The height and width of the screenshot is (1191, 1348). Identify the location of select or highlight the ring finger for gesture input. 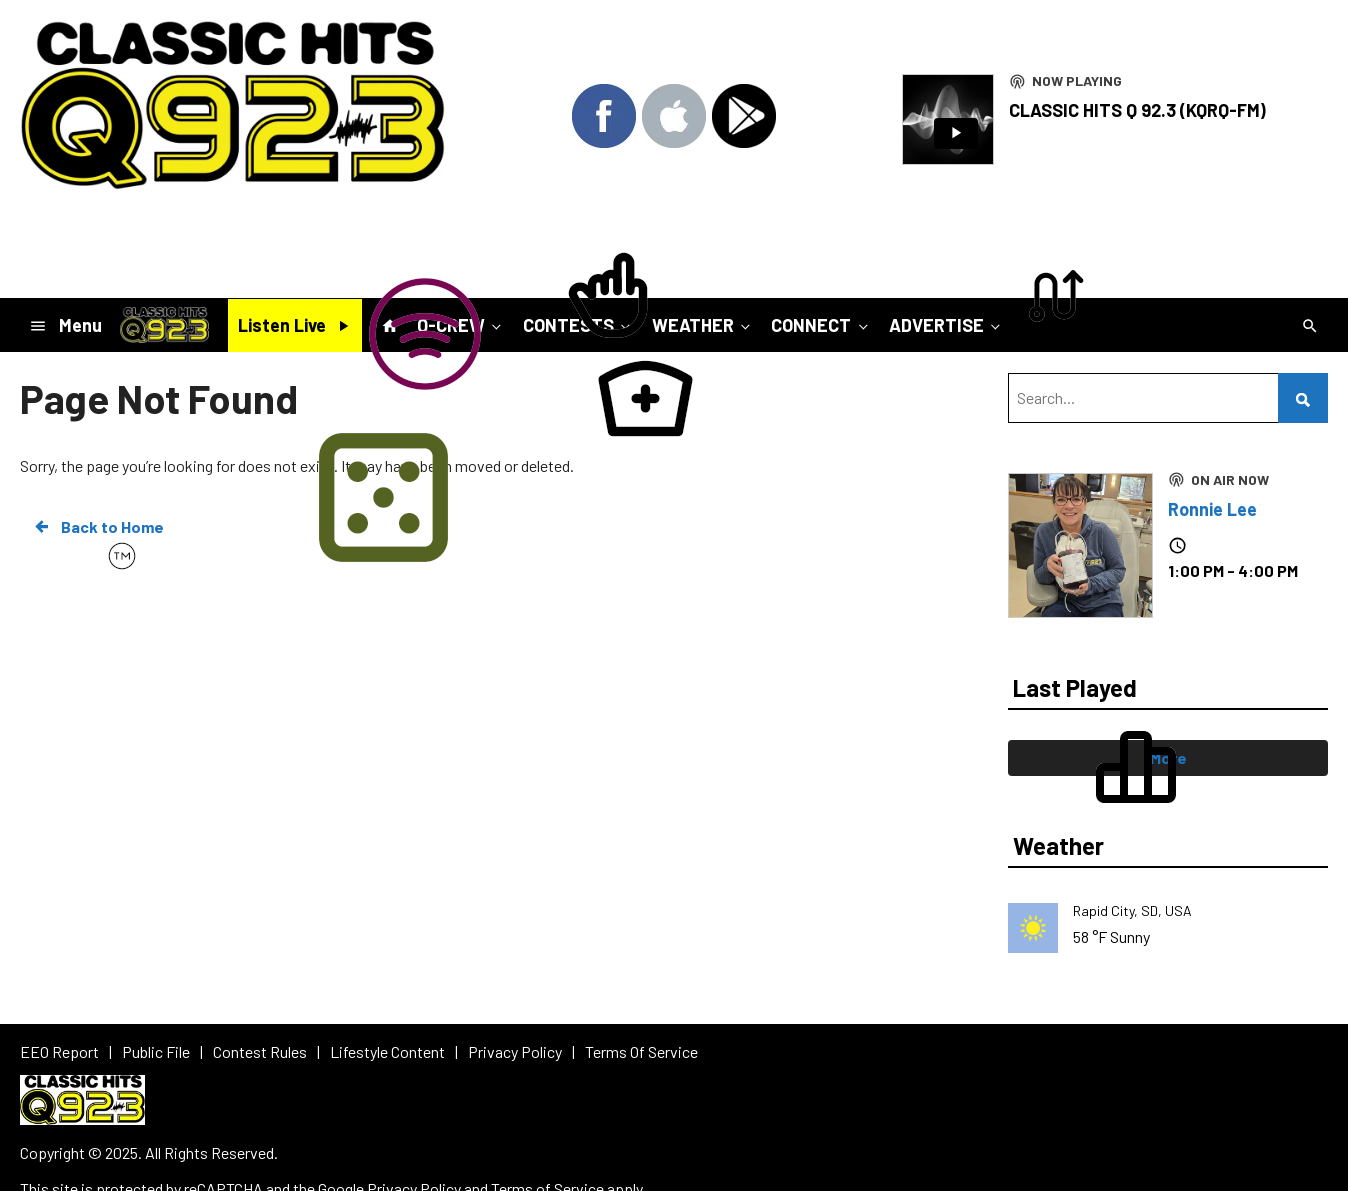
(609, 291).